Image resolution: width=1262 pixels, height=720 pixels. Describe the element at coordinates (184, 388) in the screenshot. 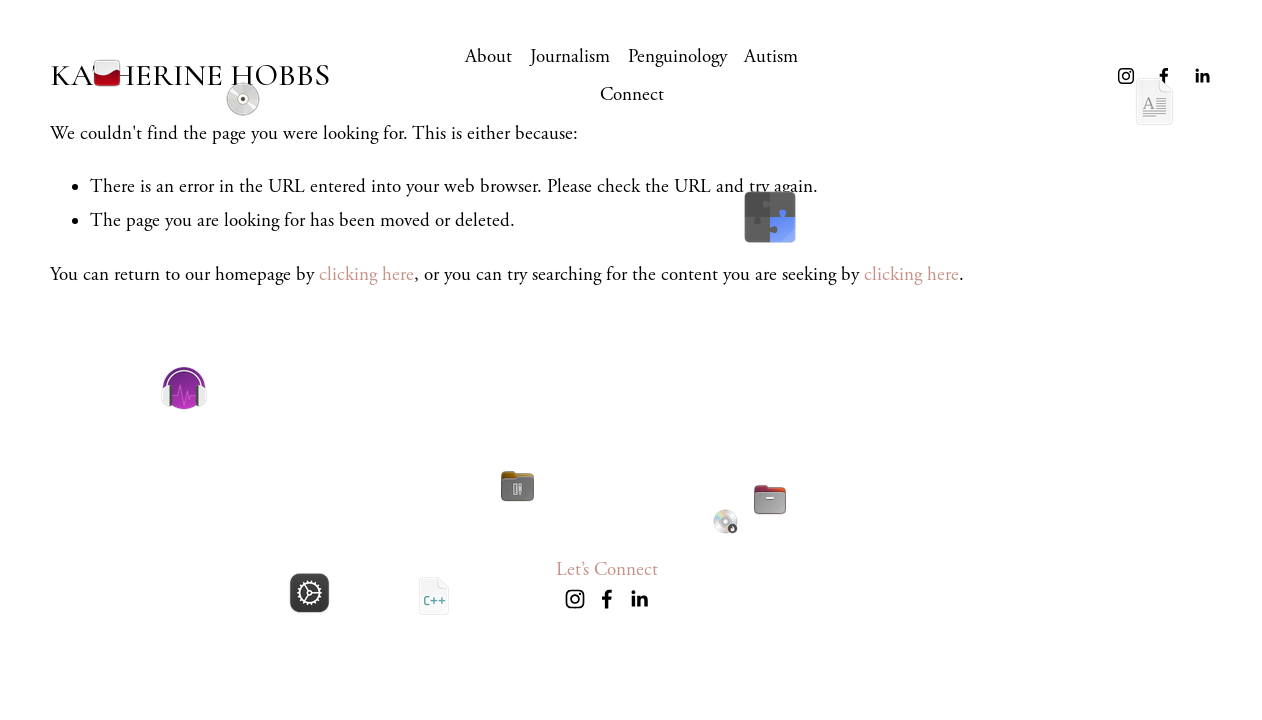

I see `audio output device connected` at that location.